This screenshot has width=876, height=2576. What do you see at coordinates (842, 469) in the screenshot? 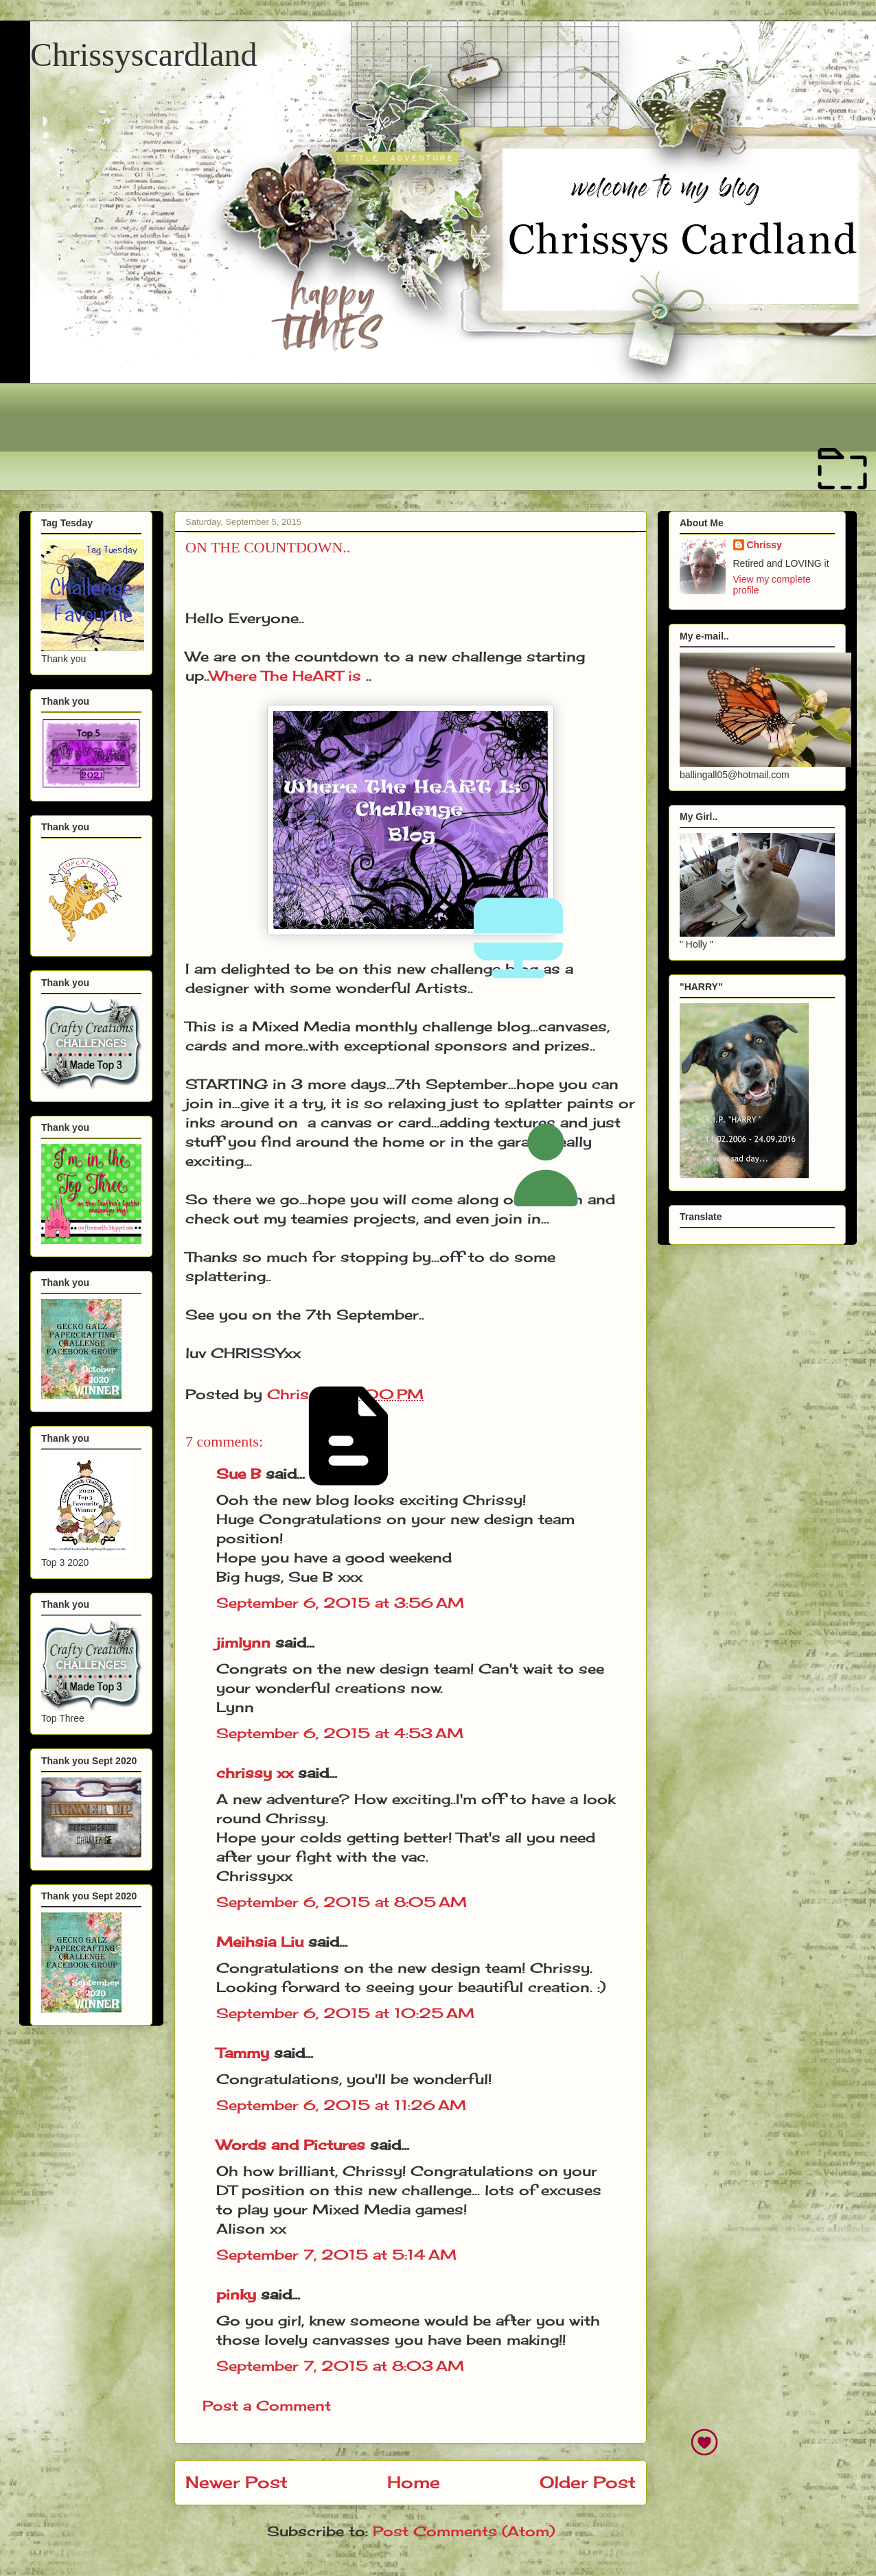
I see `create a new folder` at bounding box center [842, 469].